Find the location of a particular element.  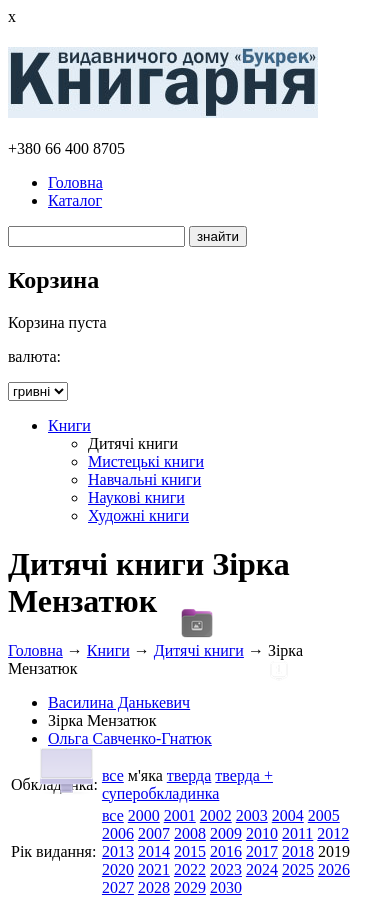

indicates num lock is enabled is located at coordinates (279, 671).